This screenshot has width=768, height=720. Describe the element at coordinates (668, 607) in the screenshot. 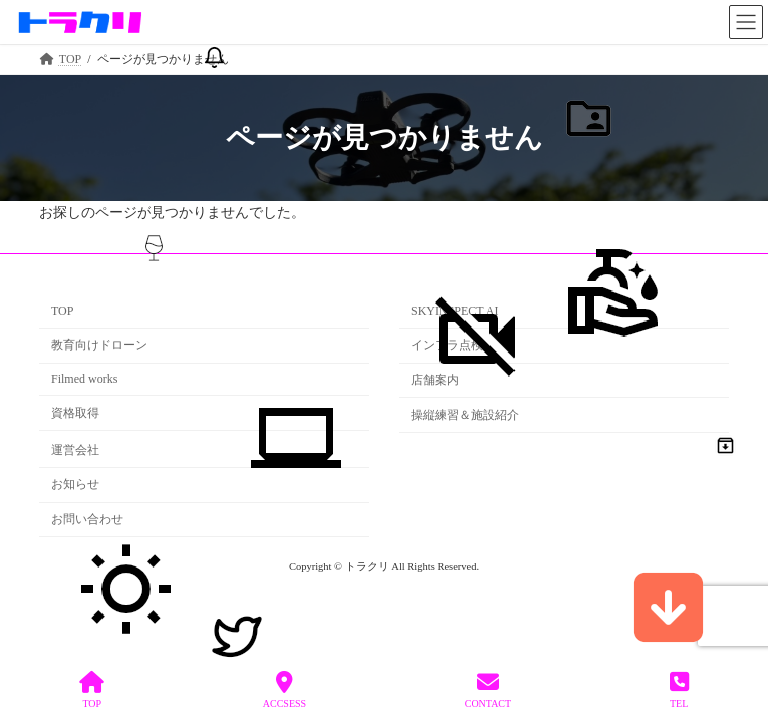

I see `download file or content` at that location.